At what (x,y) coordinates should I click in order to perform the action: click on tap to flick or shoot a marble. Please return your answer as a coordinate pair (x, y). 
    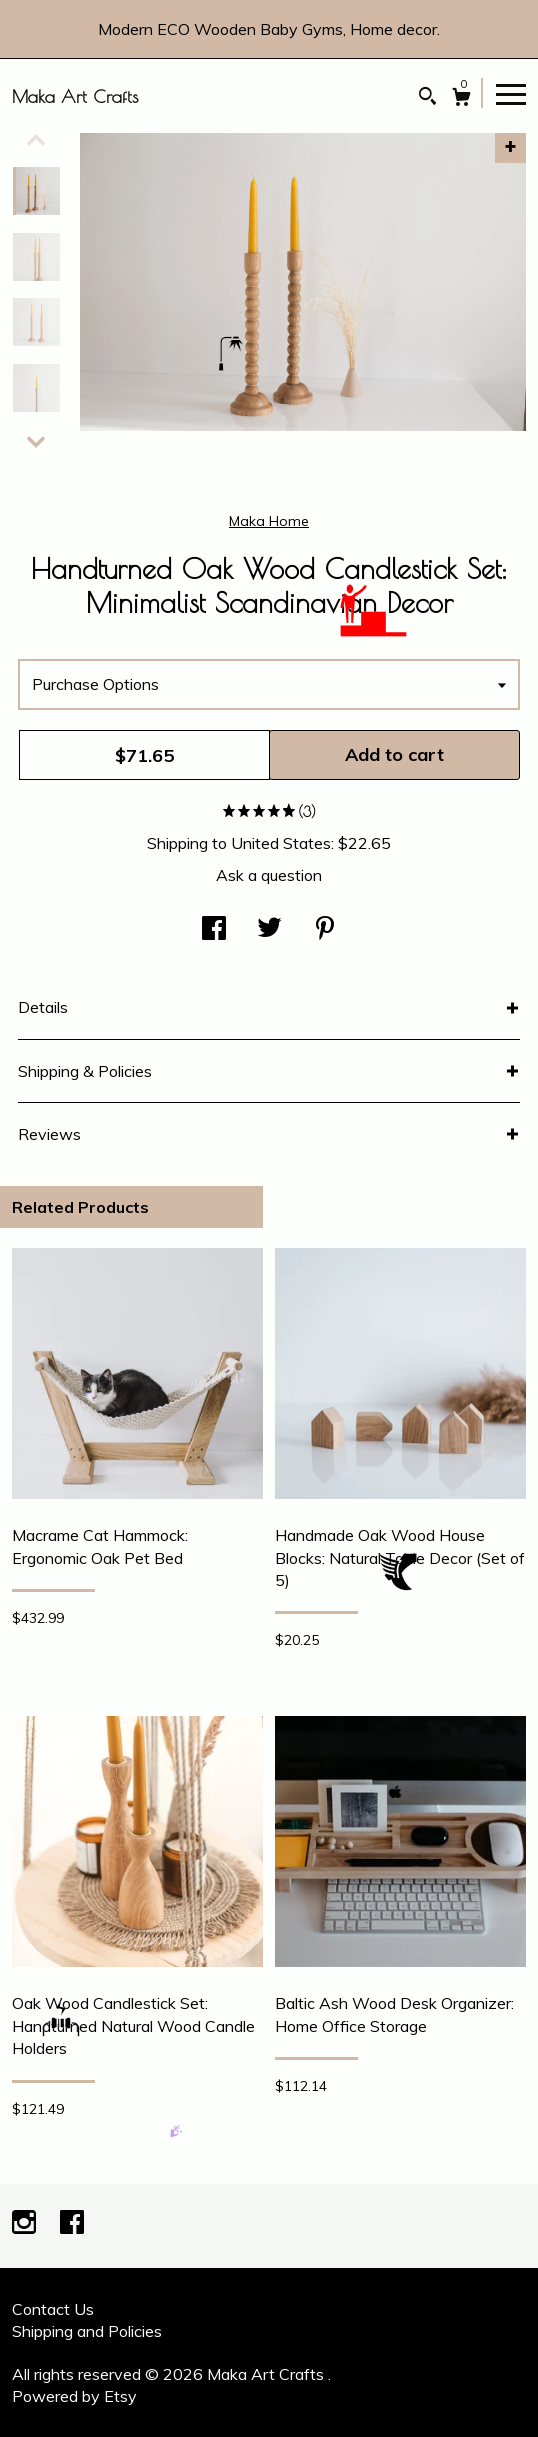
    Looking at the image, I should click on (178, 2131).